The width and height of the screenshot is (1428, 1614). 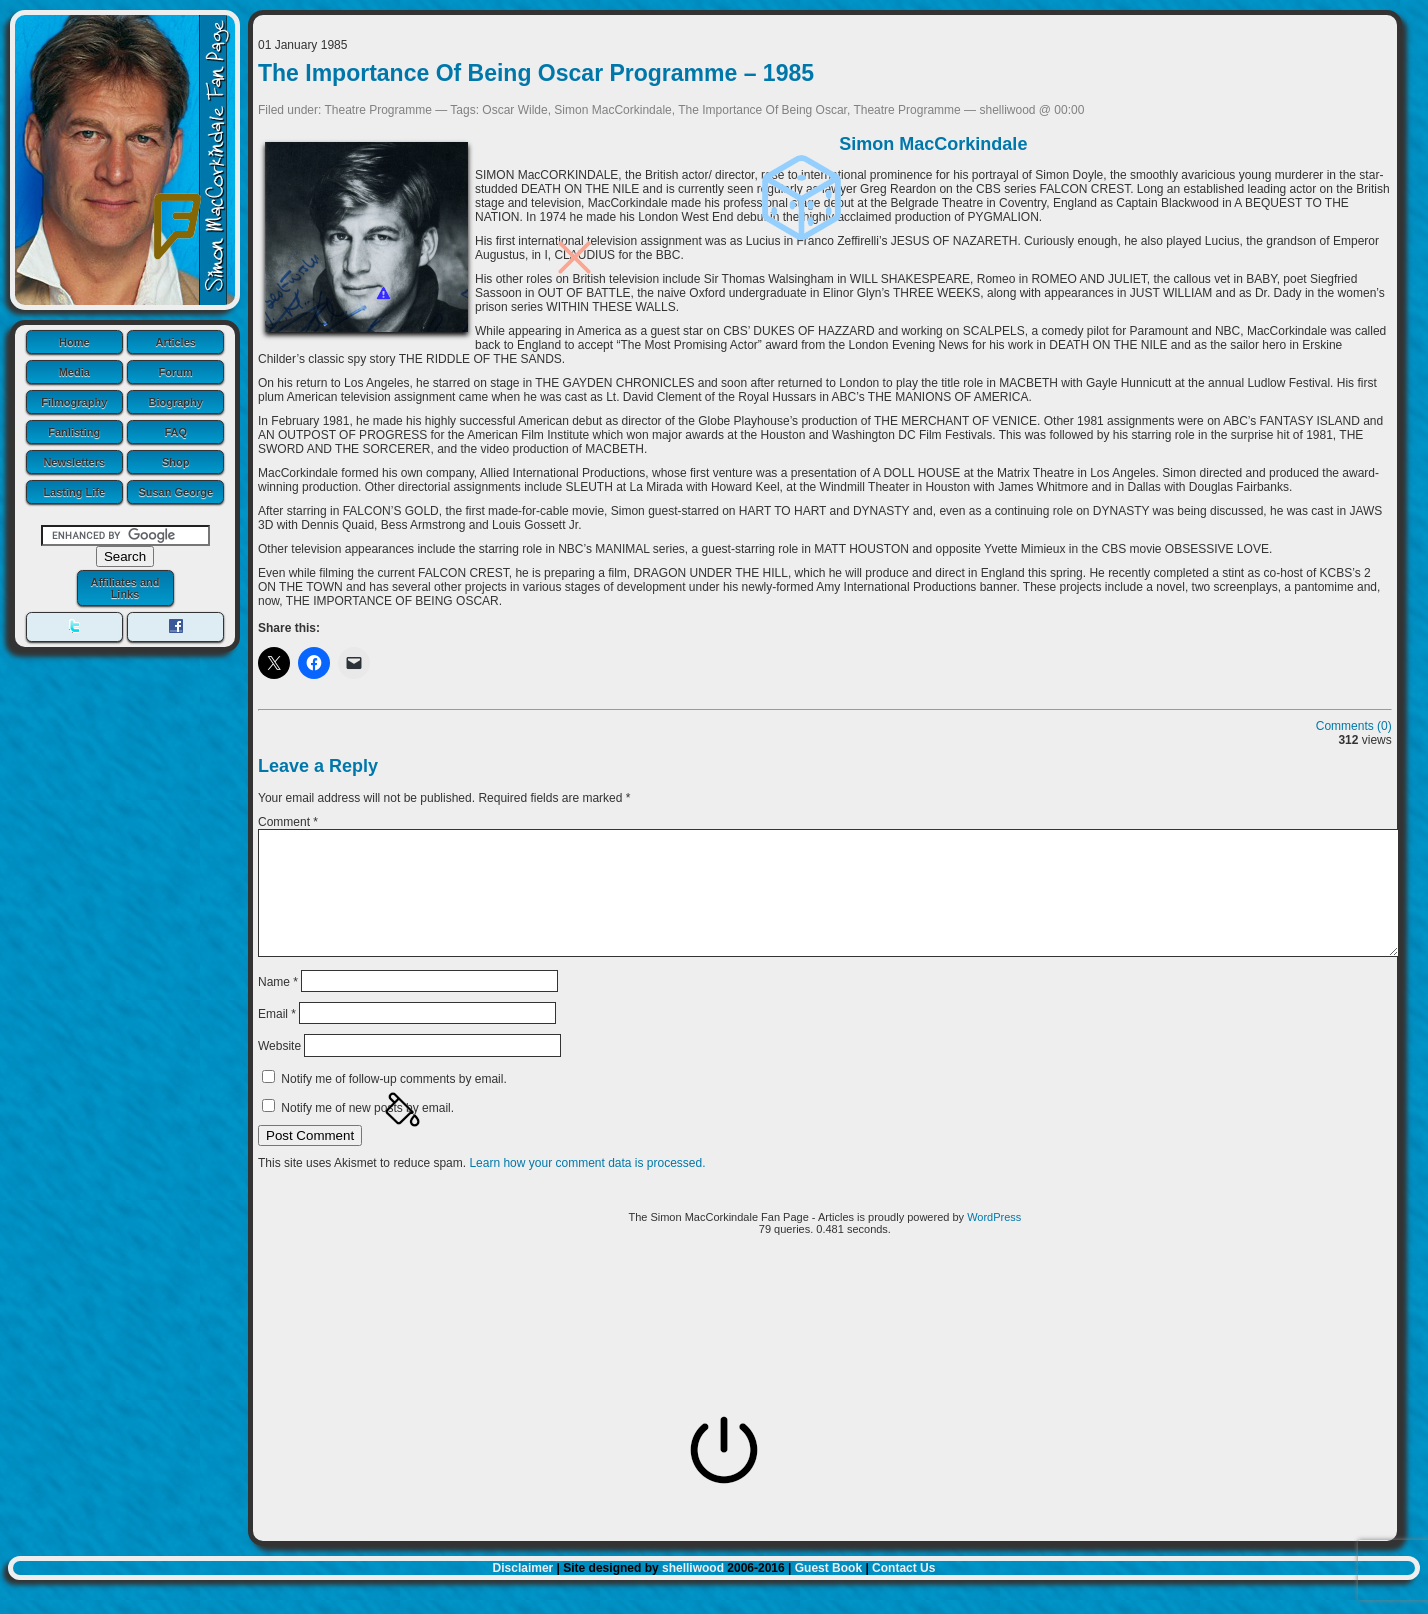 I want to click on indicates a warning or caution state, so click(x=383, y=293).